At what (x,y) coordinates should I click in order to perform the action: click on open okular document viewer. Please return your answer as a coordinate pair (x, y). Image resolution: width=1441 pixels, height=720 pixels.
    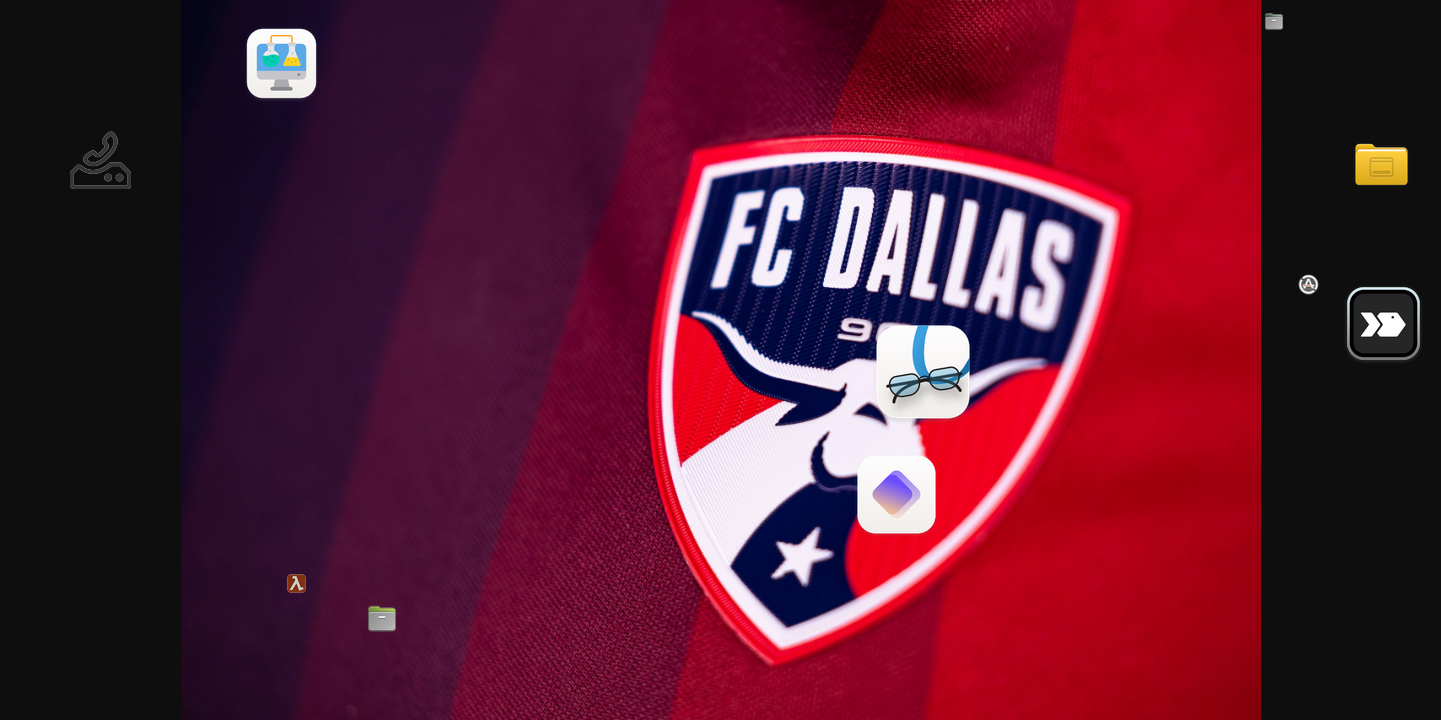
    Looking at the image, I should click on (923, 372).